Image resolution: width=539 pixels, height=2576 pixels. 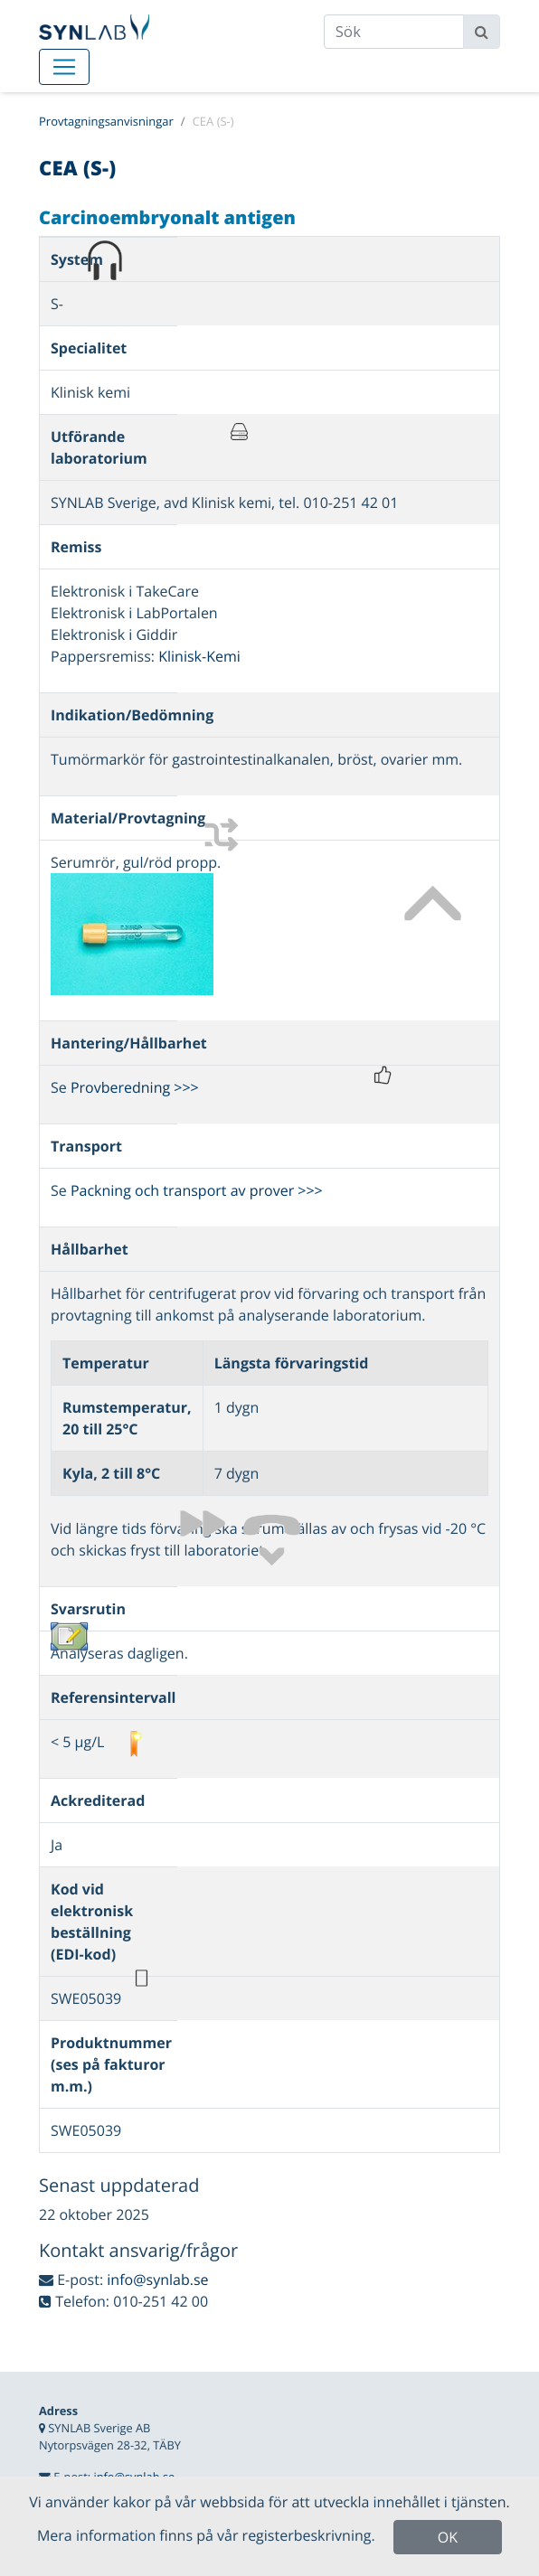 What do you see at coordinates (135, 1744) in the screenshot?
I see `add a new bookmark` at bounding box center [135, 1744].